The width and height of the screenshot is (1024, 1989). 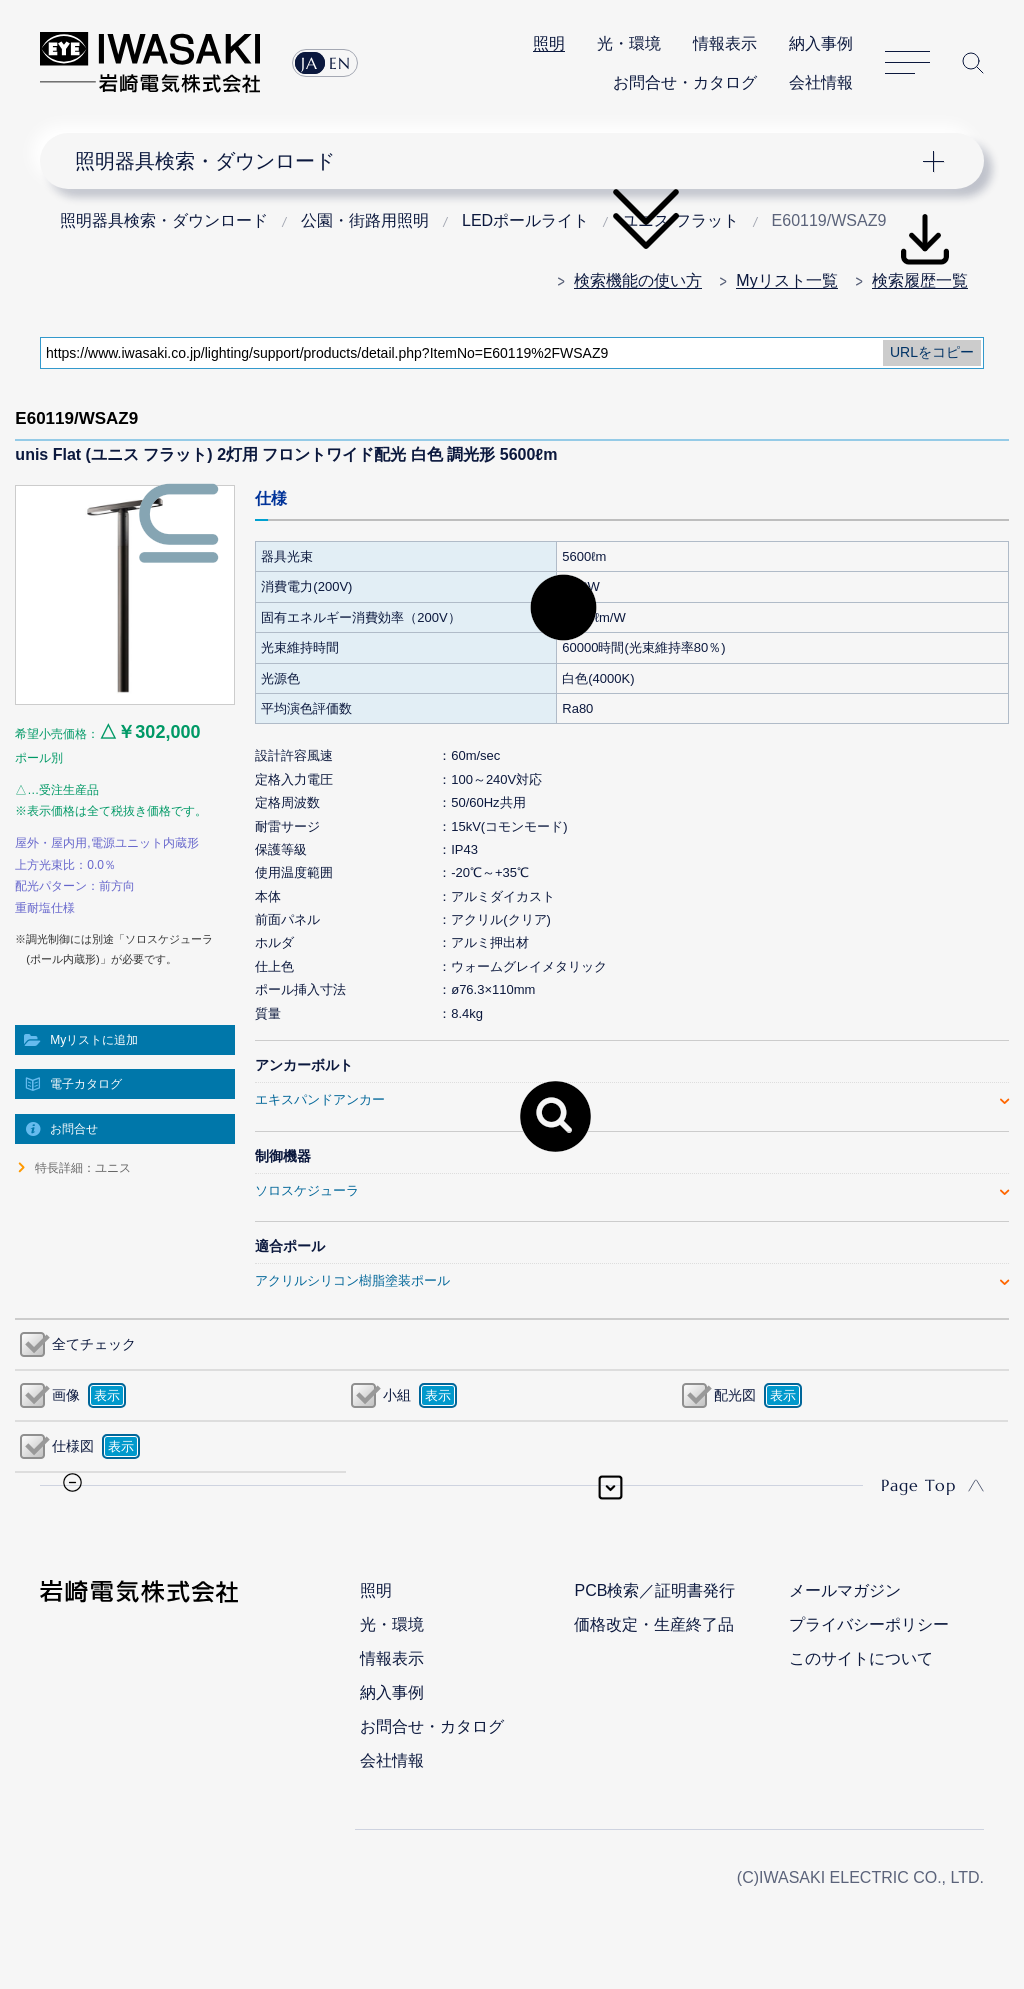 I want to click on open a dropdown menu, so click(x=610, y=1487).